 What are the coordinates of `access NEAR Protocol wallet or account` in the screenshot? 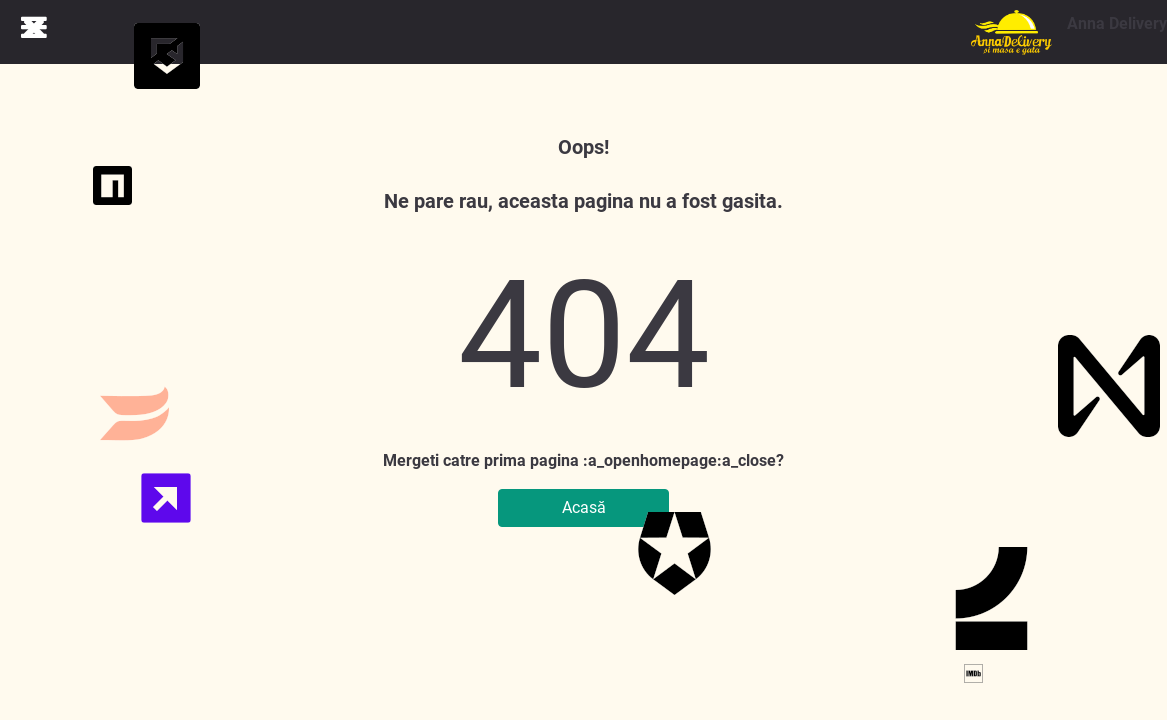 It's located at (1109, 386).